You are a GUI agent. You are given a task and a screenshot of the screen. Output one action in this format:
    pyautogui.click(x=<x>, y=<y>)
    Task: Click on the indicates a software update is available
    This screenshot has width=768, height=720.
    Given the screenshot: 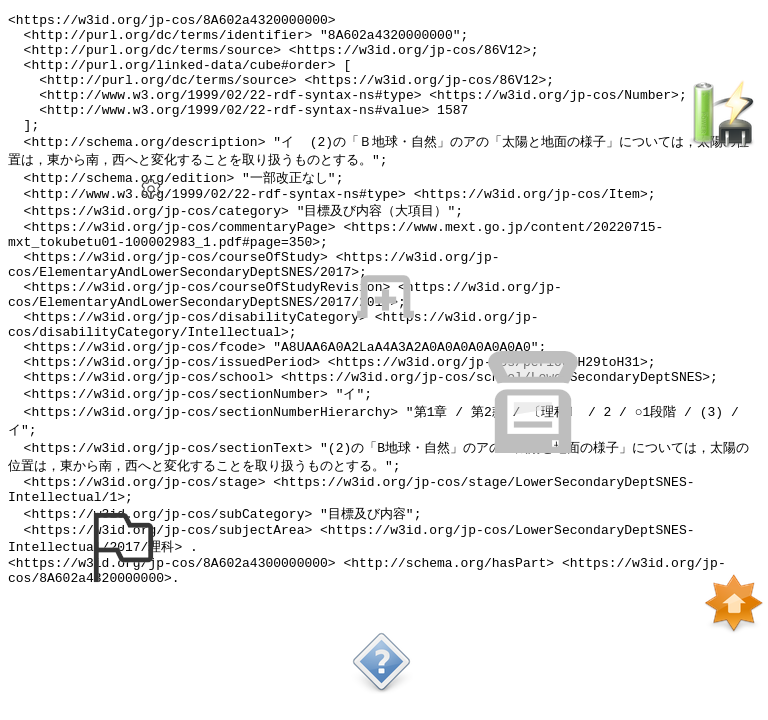 What is the action you would take?
    pyautogui.click(x=734, y=603)
    